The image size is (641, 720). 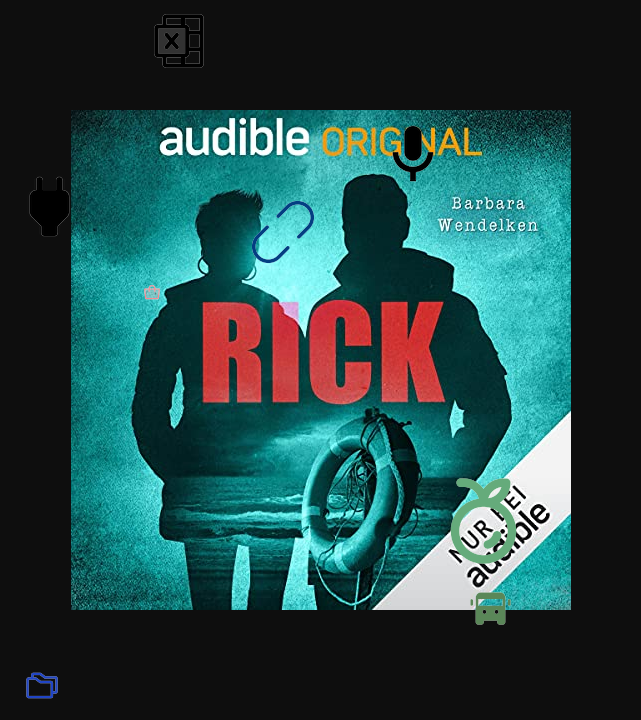 I want to click on browse all folders, so click(x=41, y=685).